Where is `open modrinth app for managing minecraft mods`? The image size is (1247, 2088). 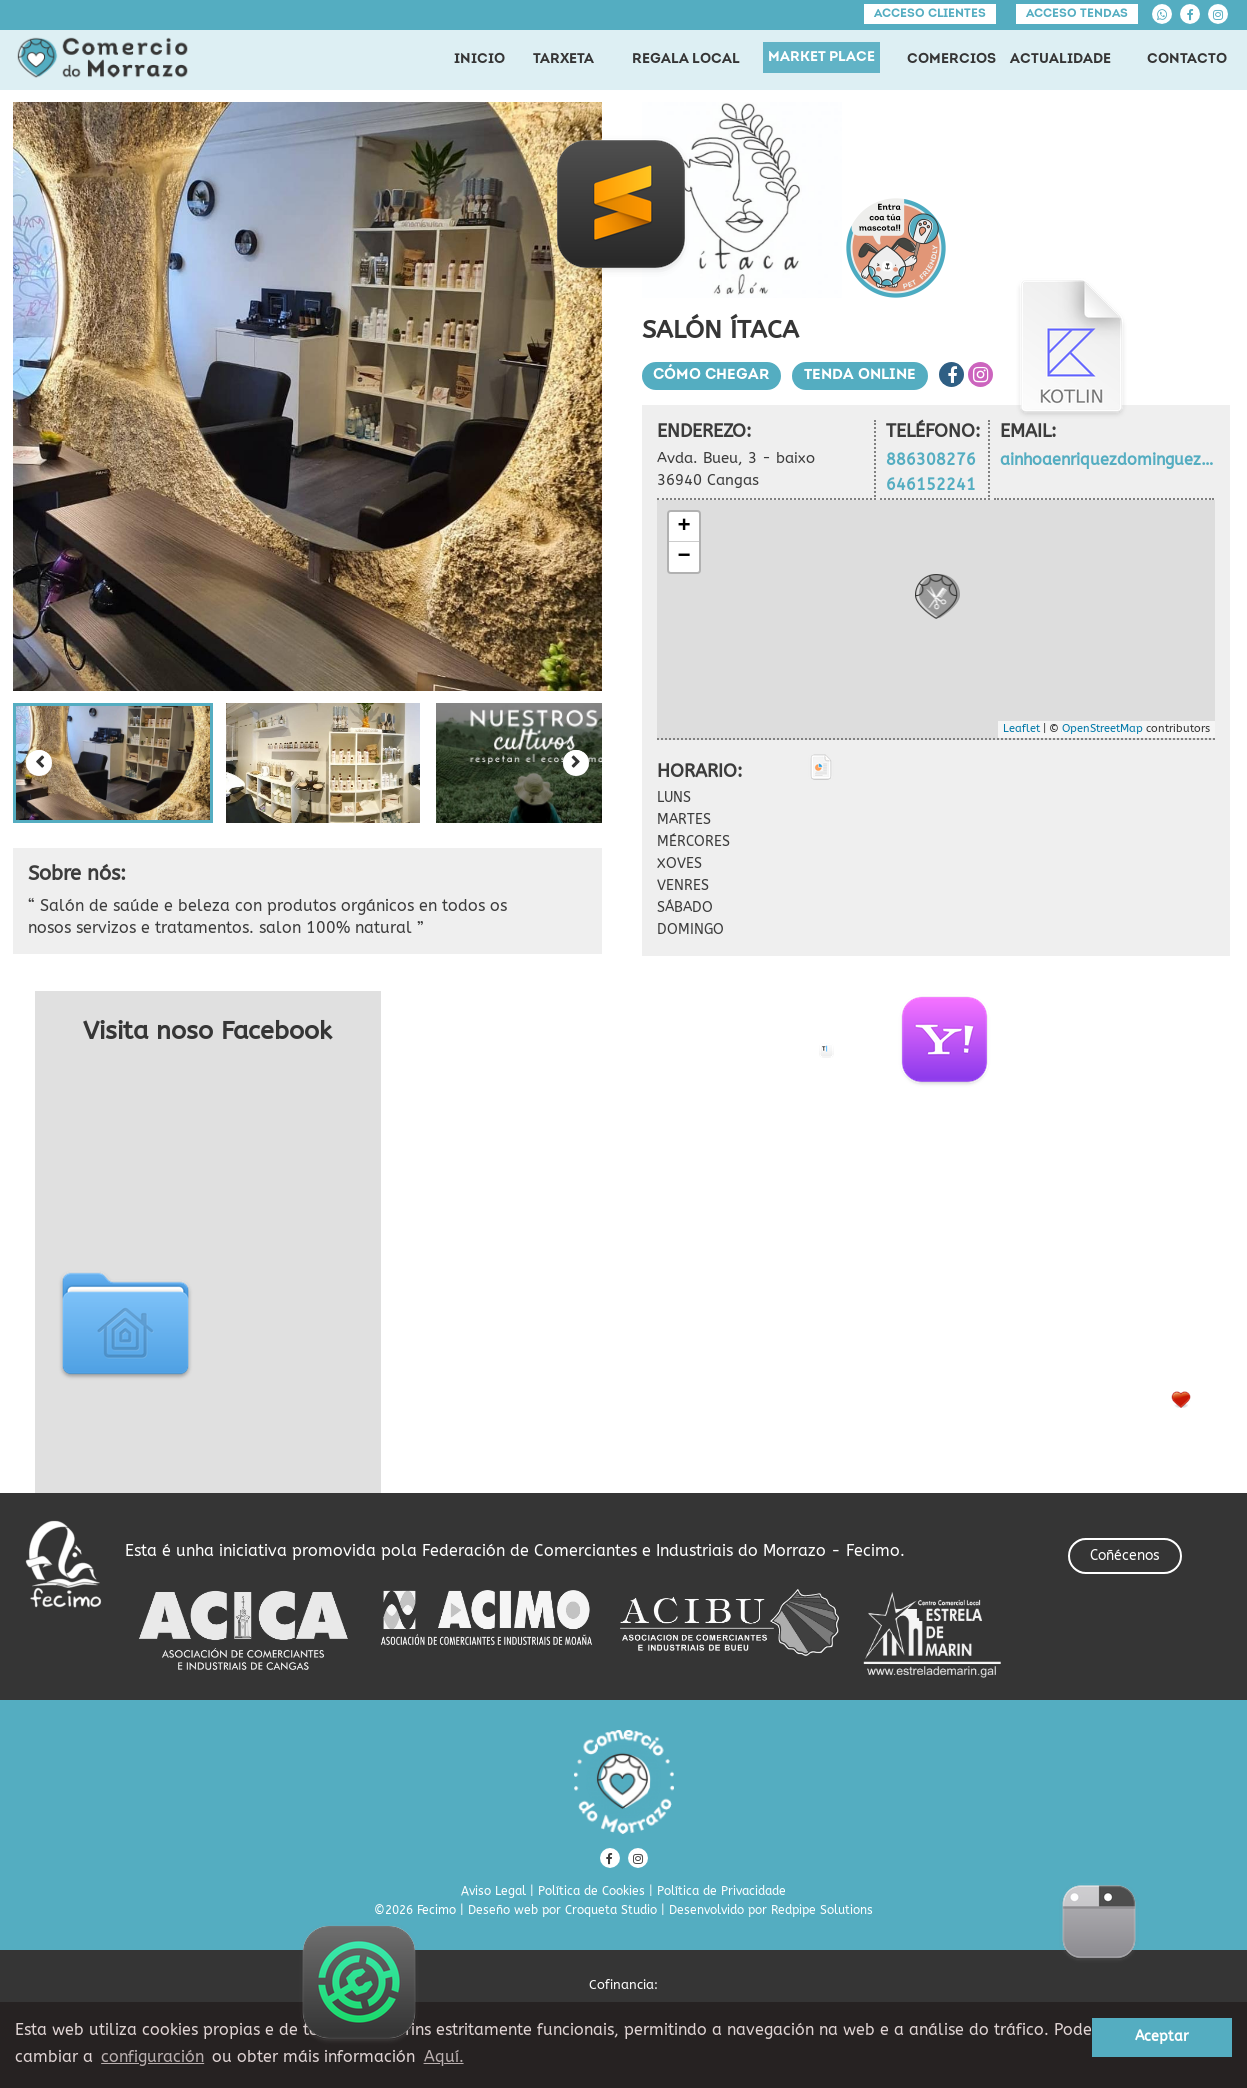 open modrinth app for managing minecraft mods is located at coordinates (359, 1982).